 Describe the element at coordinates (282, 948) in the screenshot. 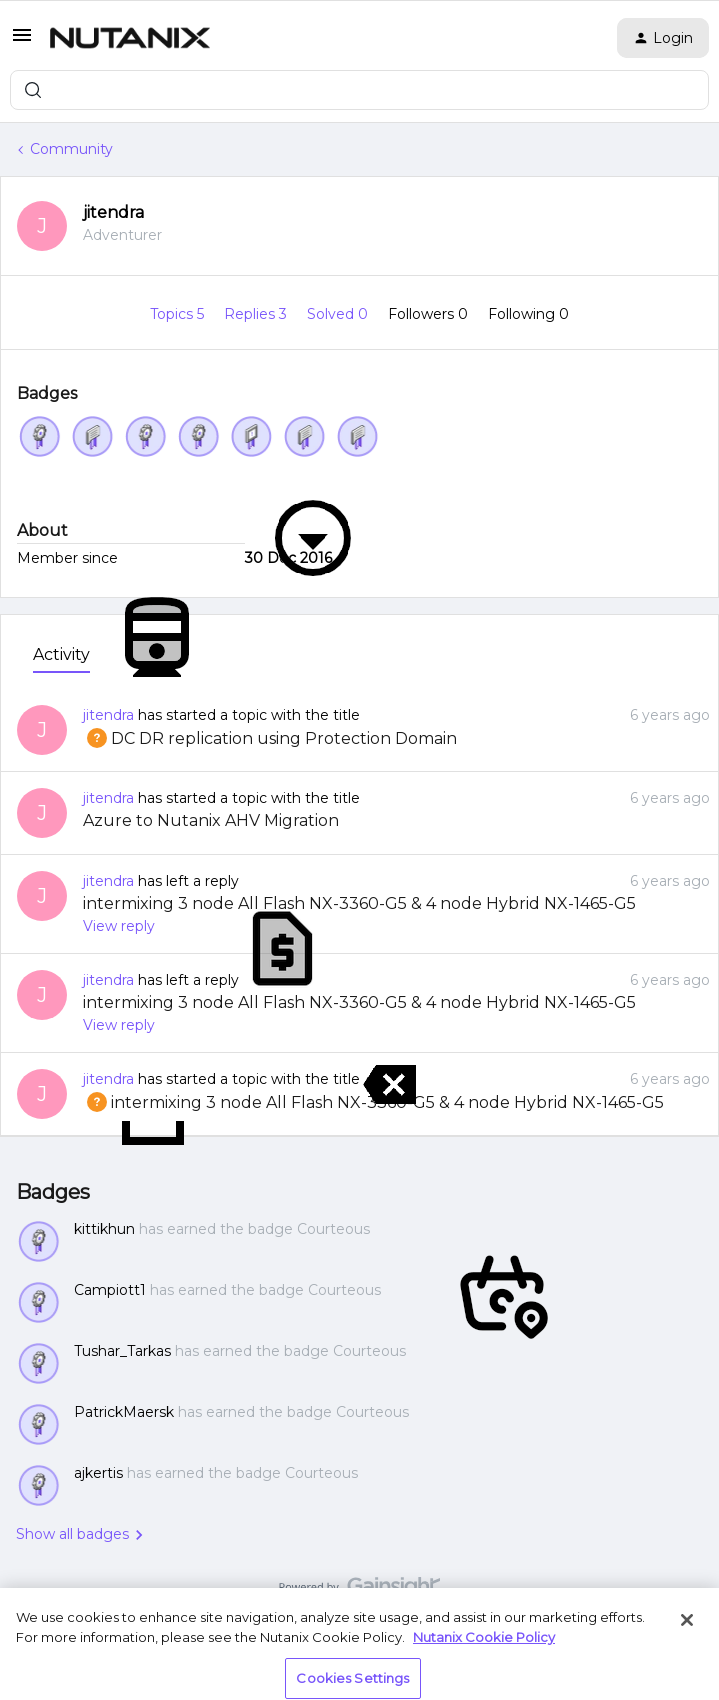

I see `view invoice or billing document` at that location.